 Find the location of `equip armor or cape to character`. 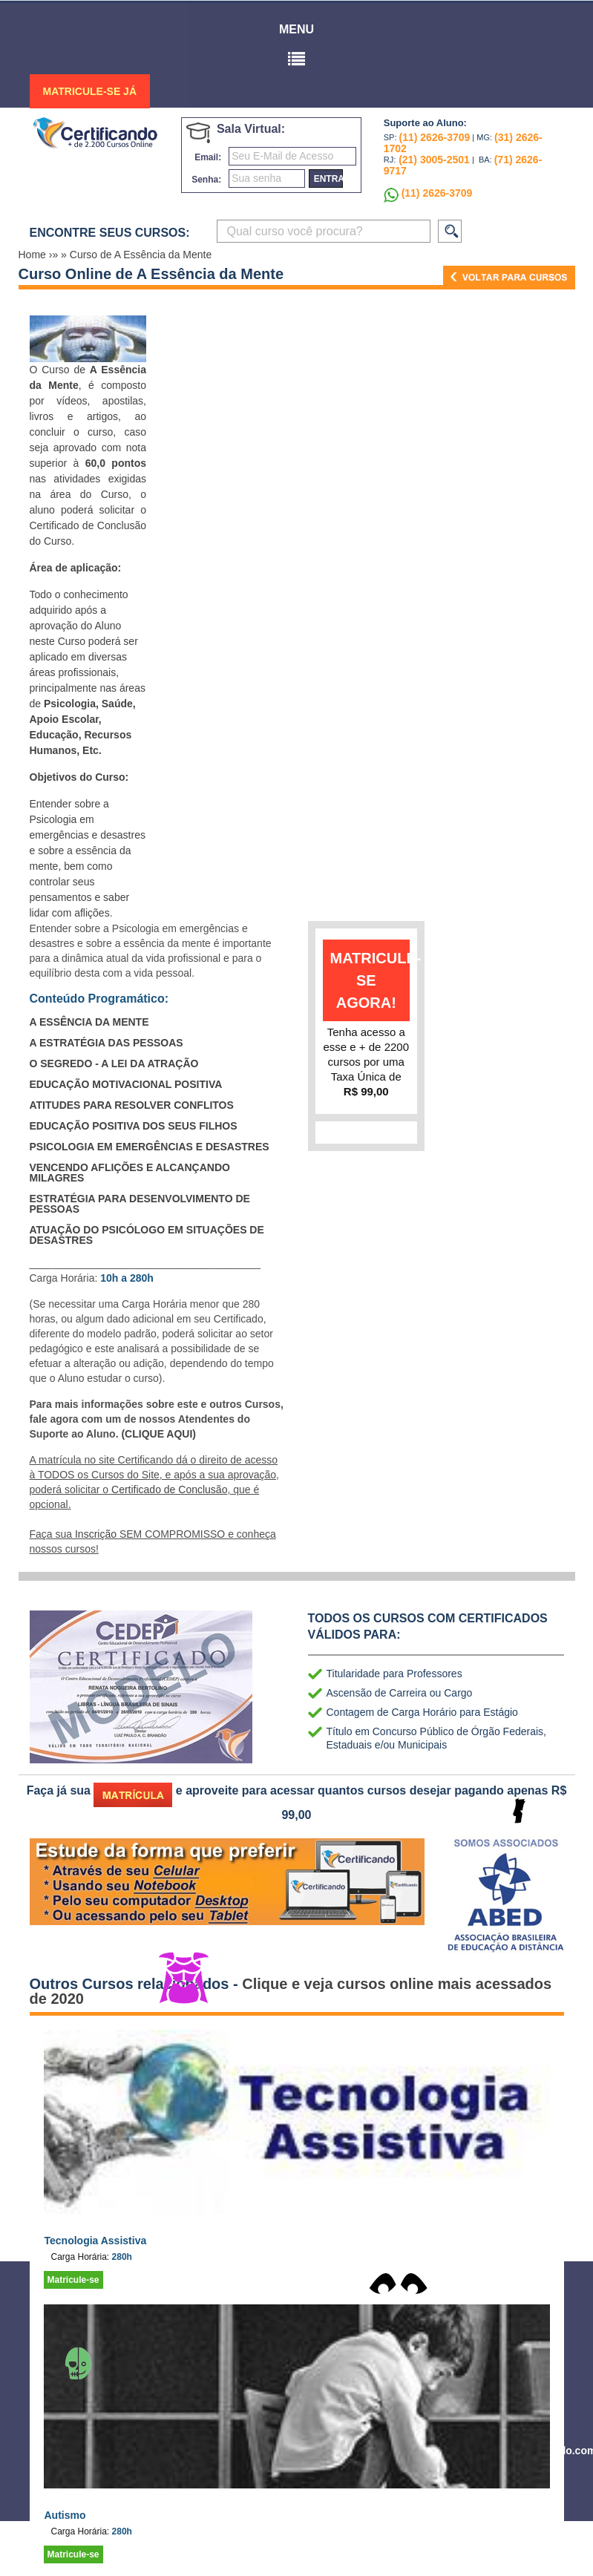

equip armor or cape to character is located at coordinates (183, 1977).